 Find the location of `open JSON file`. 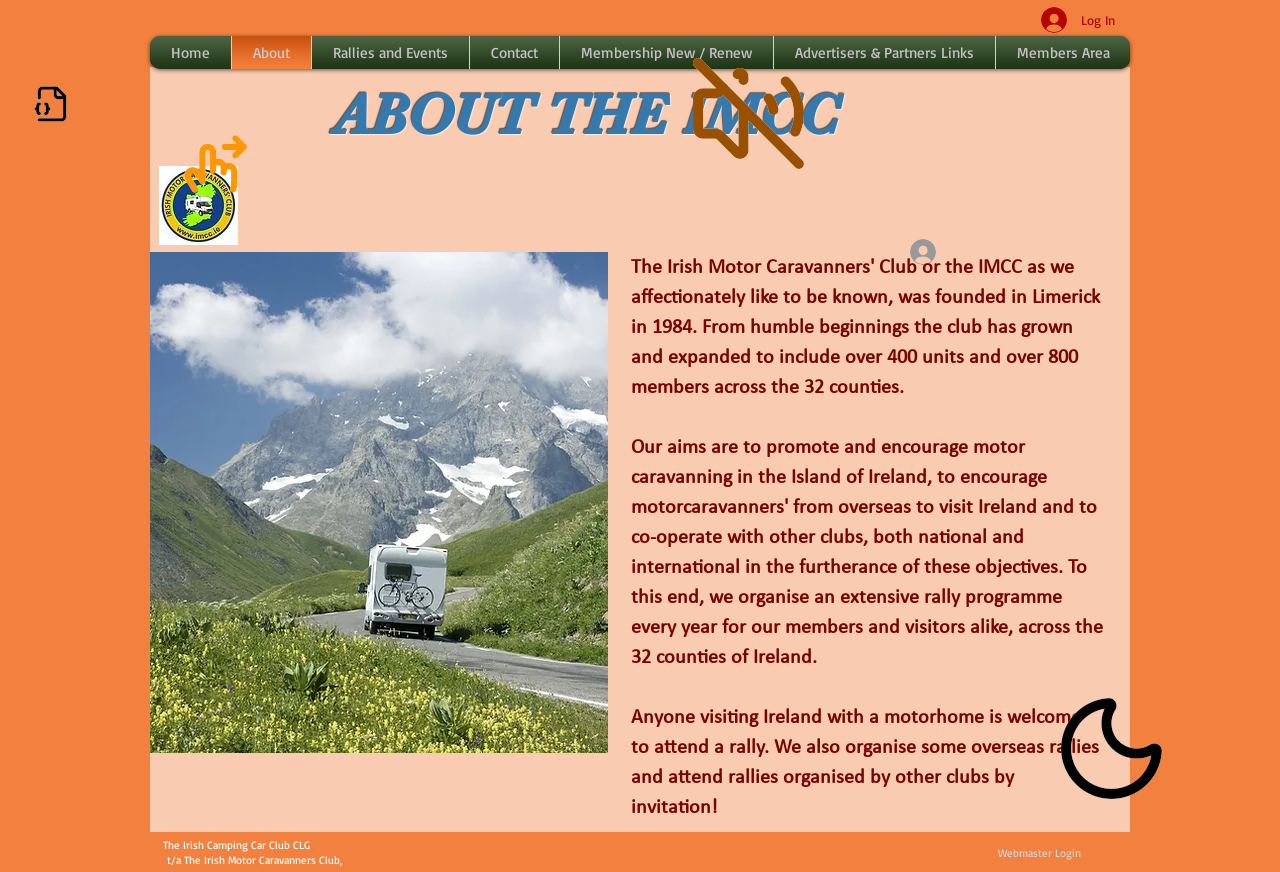

open JSON file is located at coordinates (52, 104).